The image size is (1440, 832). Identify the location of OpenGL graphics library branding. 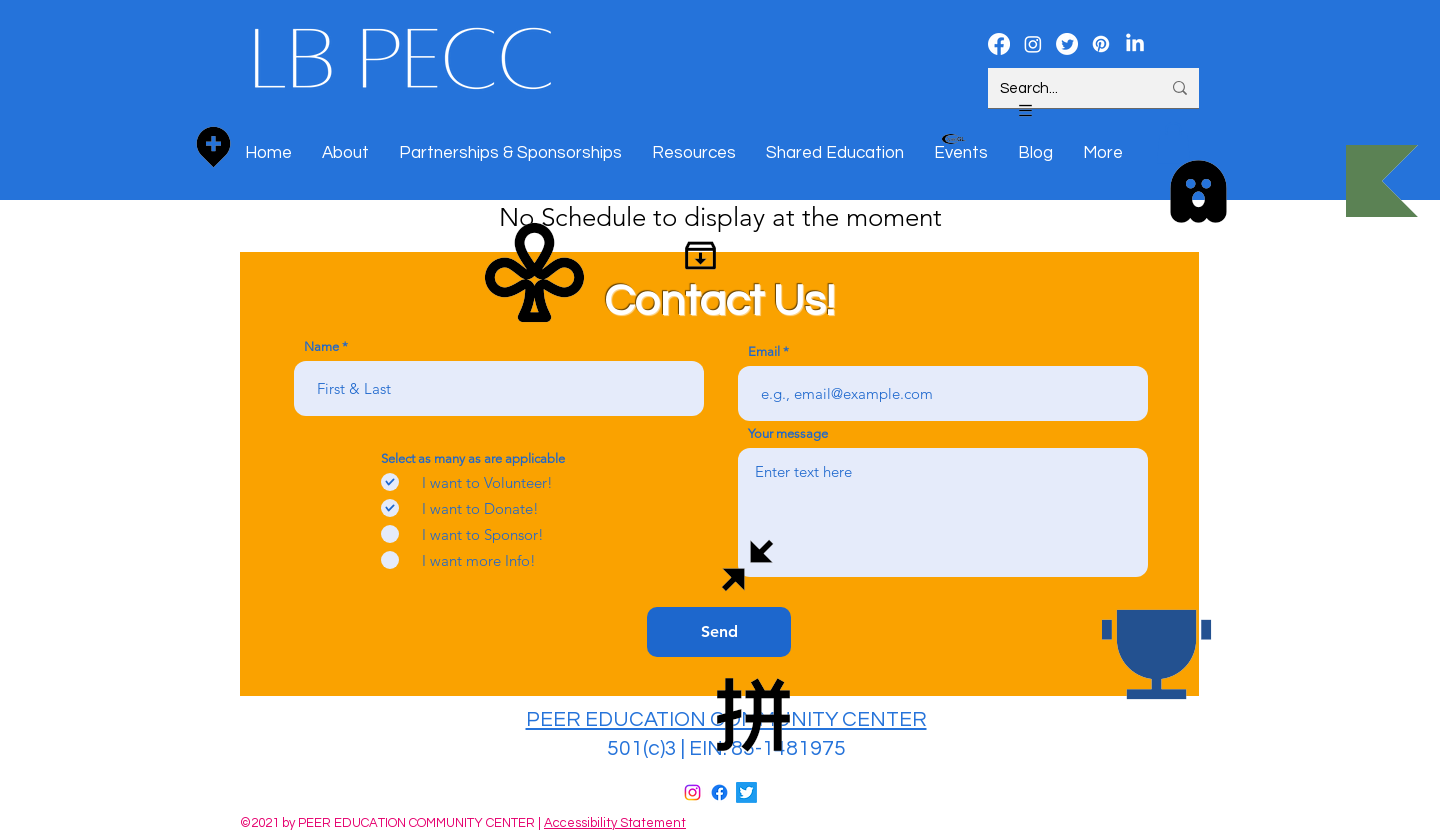
(954, 139).